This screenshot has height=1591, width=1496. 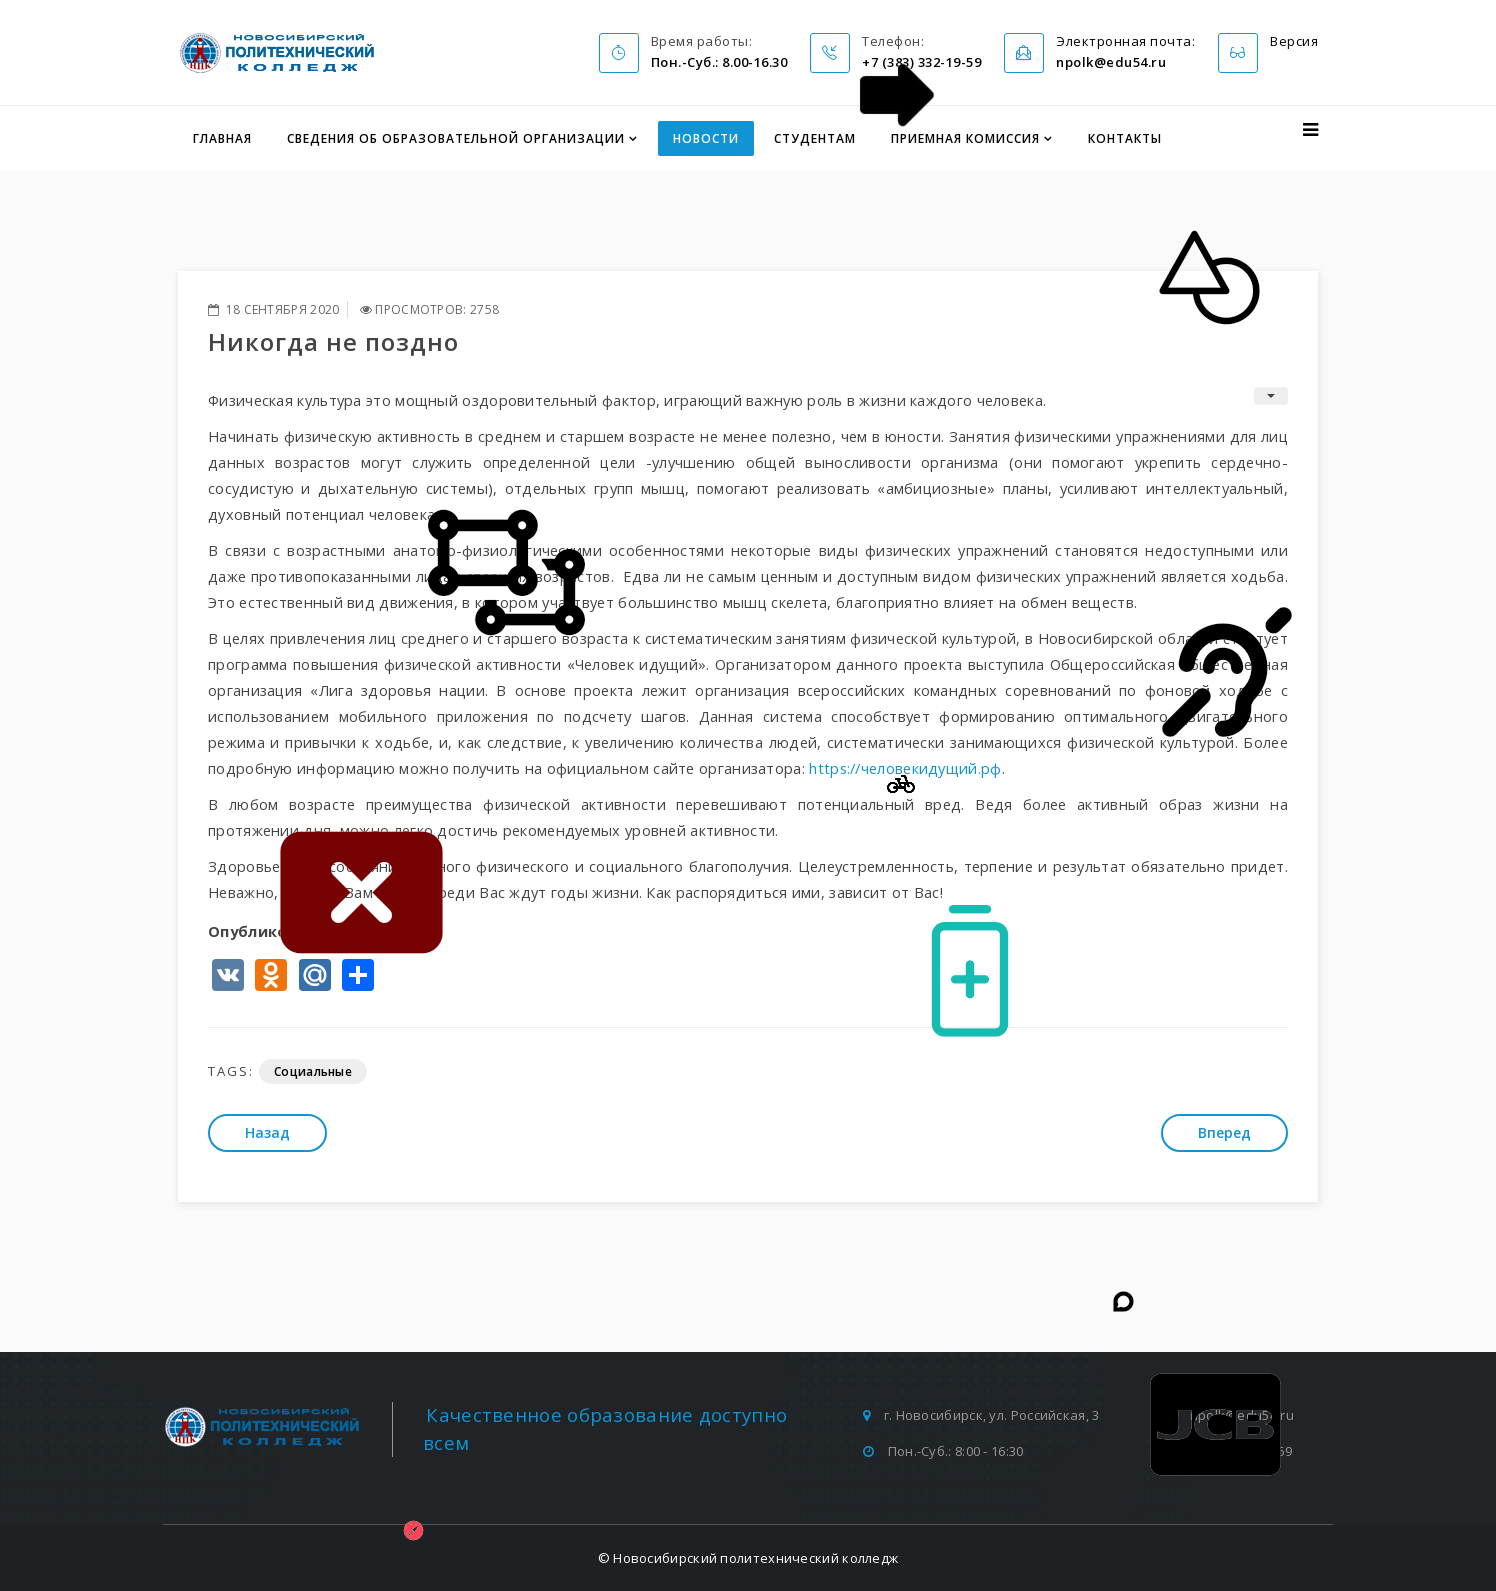 What do you see at coordinates (413, 1530) in the screenshot?
I see `open Safari web browser` at bounding box center [413, 1530].